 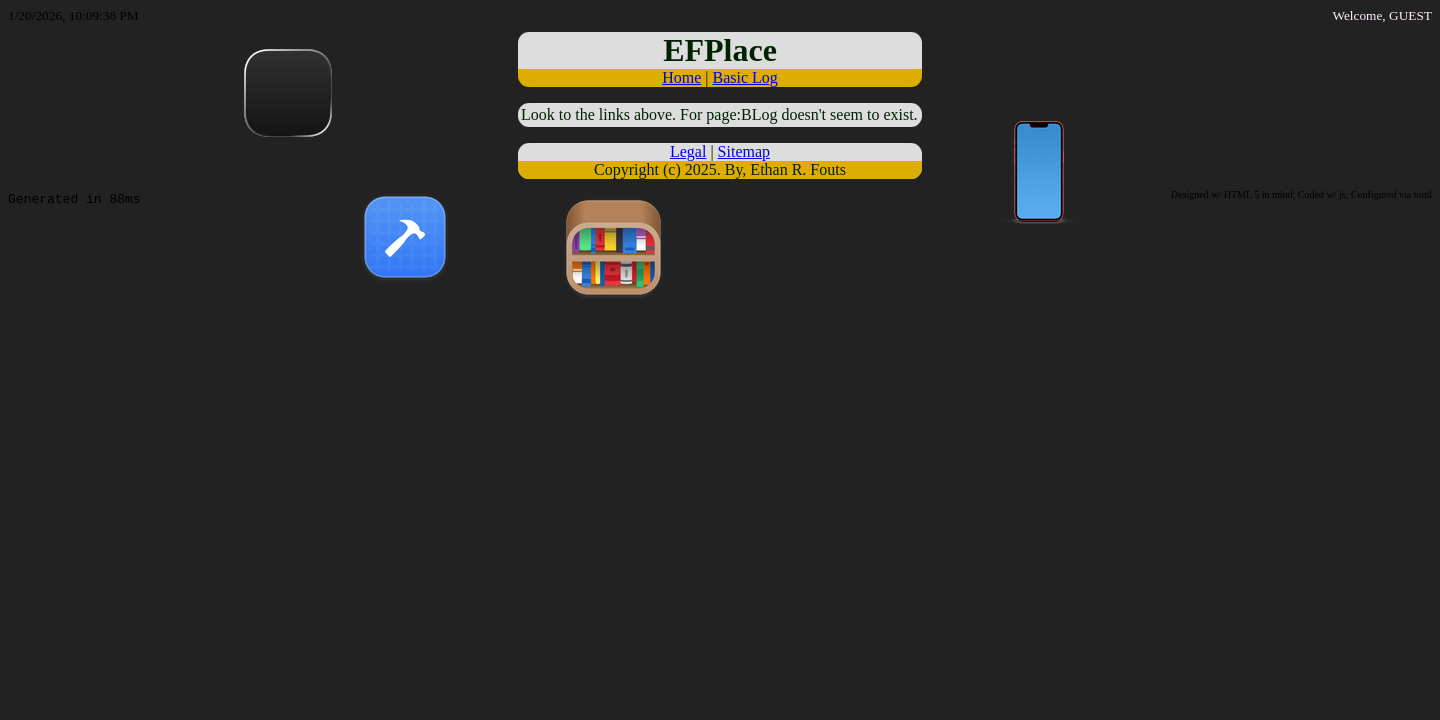 I want to click on open developer tools or IDE, so click(x=405, y=237).